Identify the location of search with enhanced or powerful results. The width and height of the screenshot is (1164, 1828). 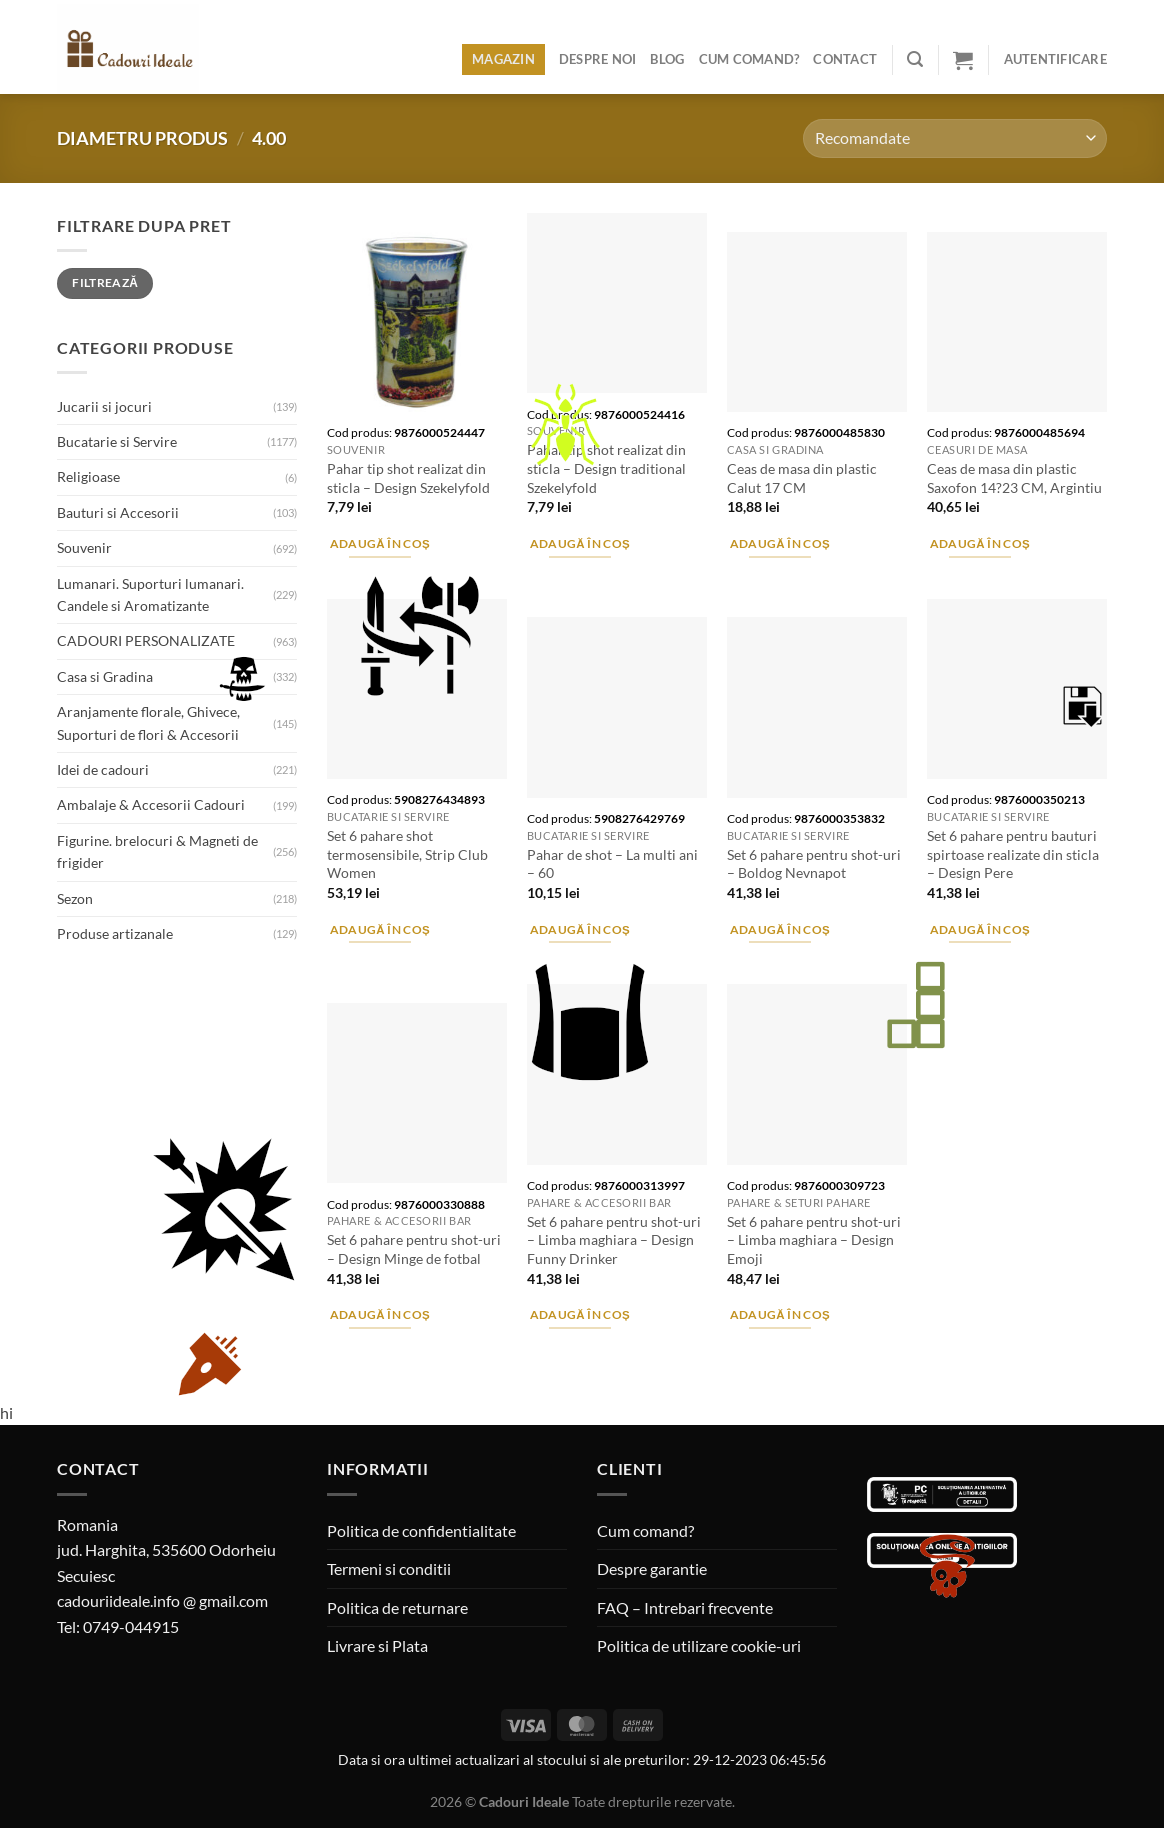
(223, 1208).